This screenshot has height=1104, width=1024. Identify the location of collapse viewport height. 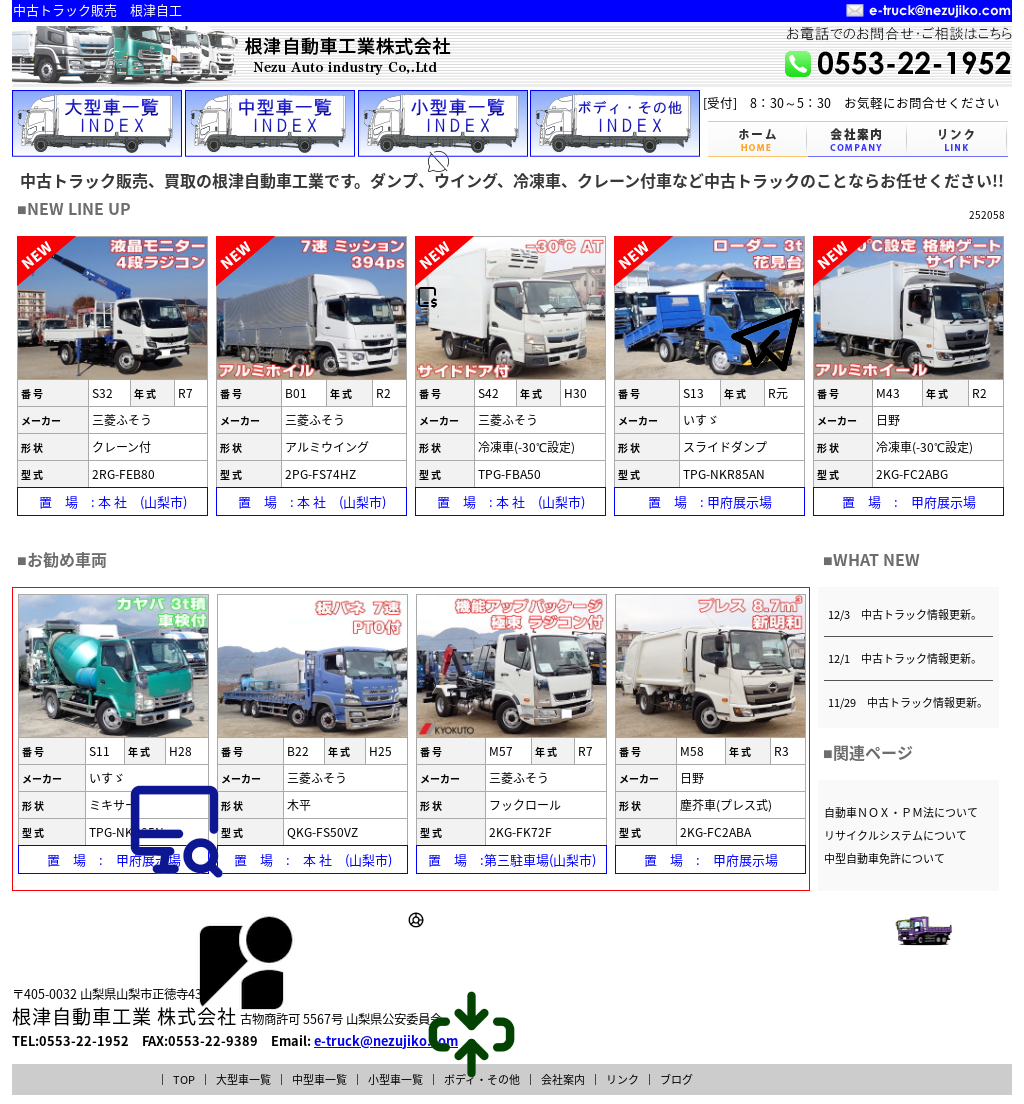
(471, 1034).